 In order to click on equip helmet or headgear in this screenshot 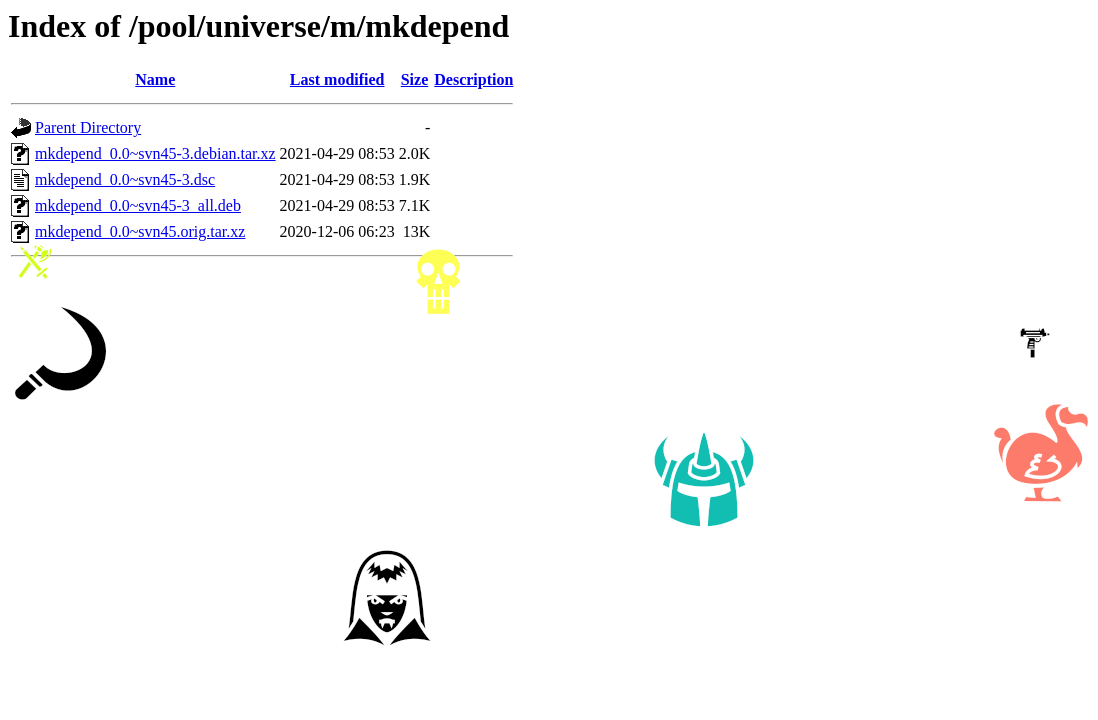, I will do `click(704, 479)`.